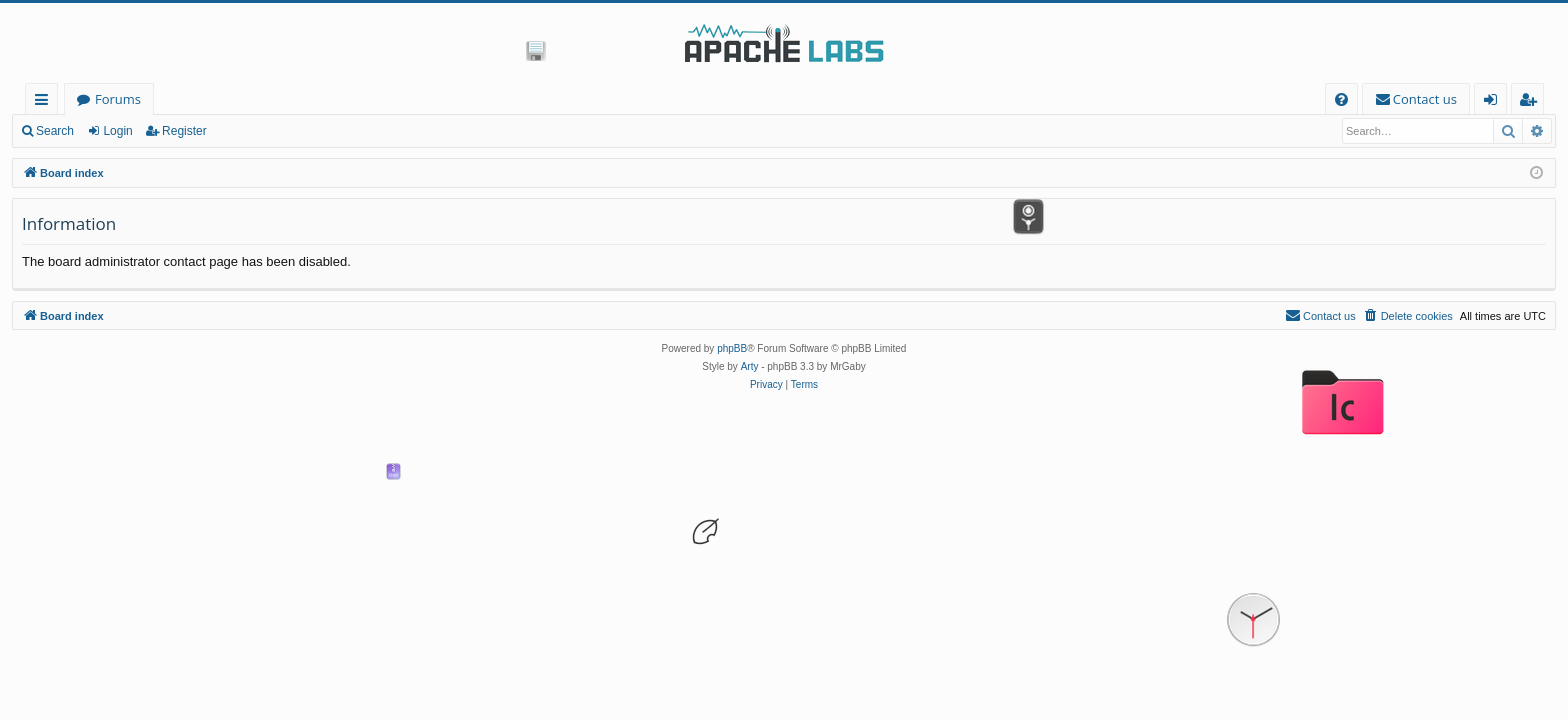  What do you see at coordinates (393, 471) in the screenshot?
I see `a compressed RAR archive file` at bounding box center [393, 471].